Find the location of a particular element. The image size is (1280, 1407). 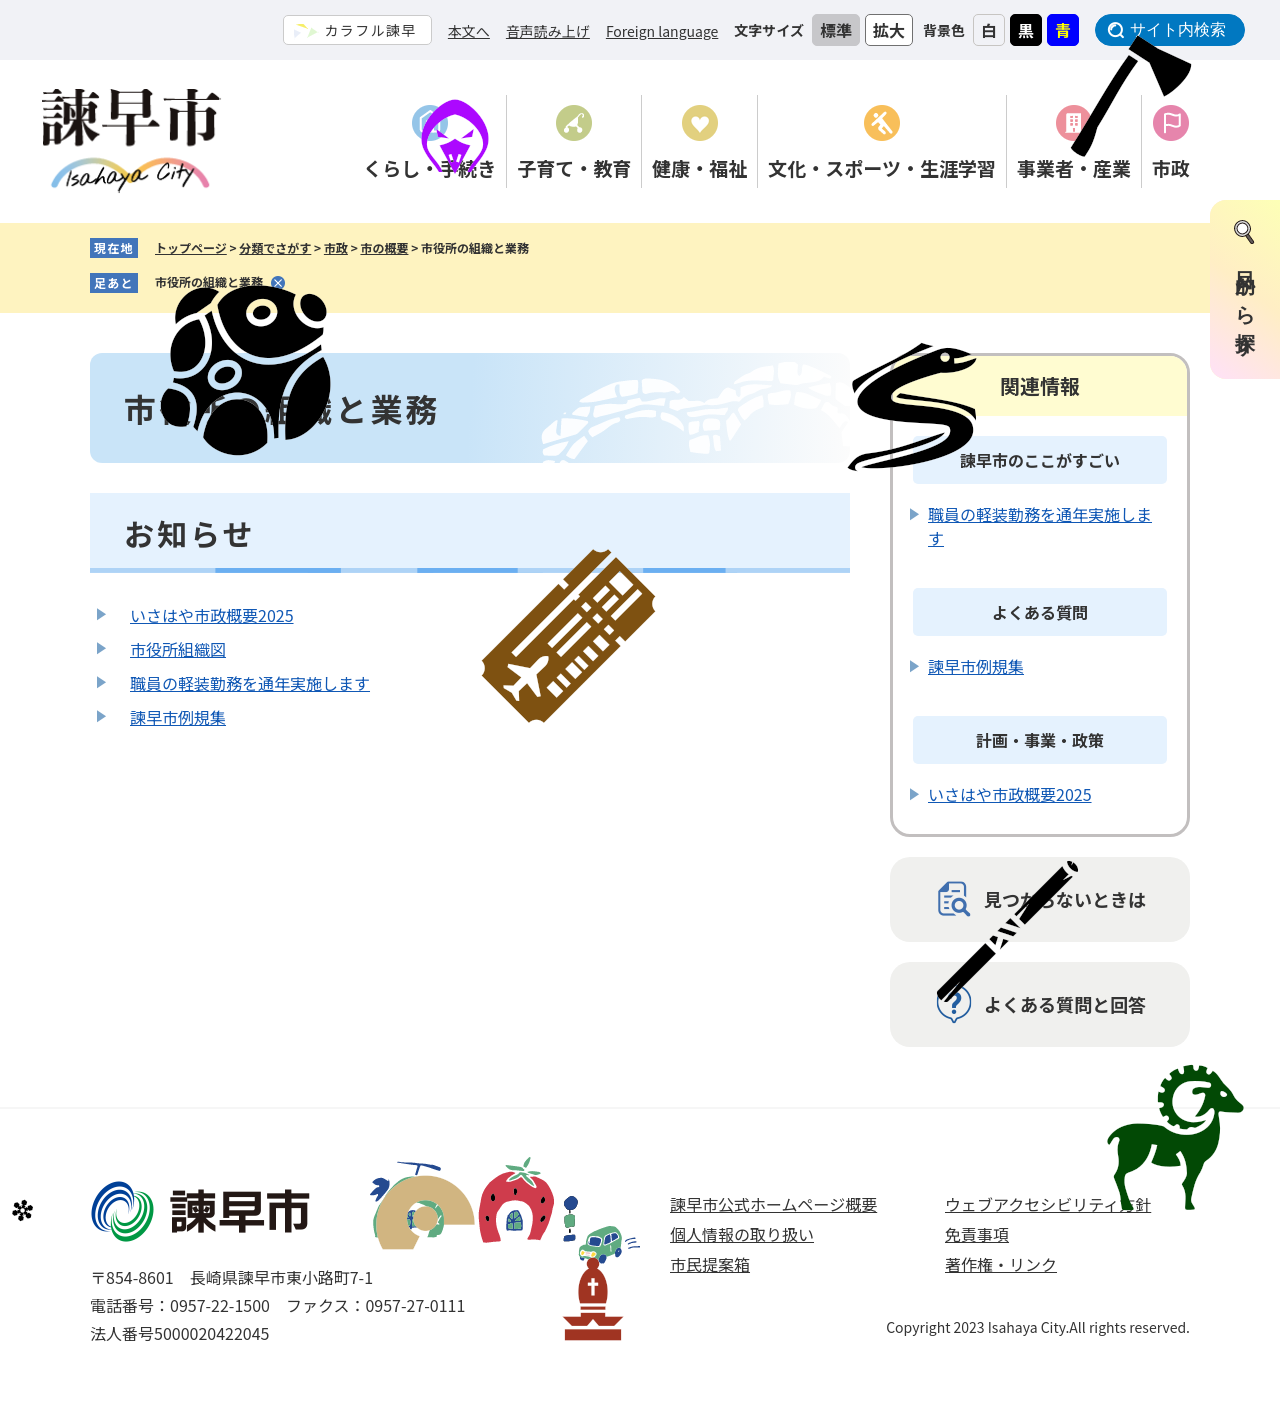

select bo staff as your weapon is located at coordinates (1007, 931).